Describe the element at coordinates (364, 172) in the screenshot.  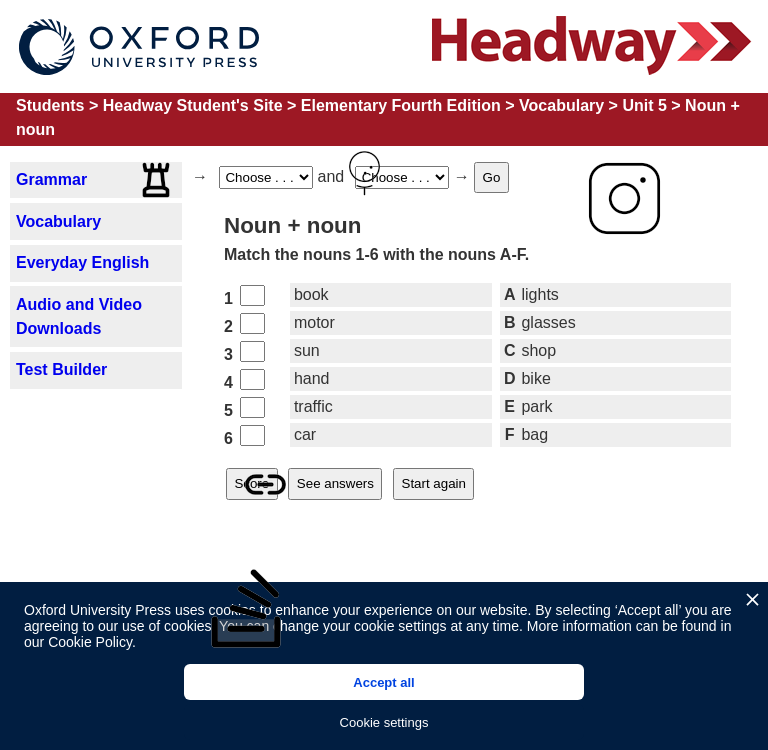
I see `access golf-related features or sports content` at that location.